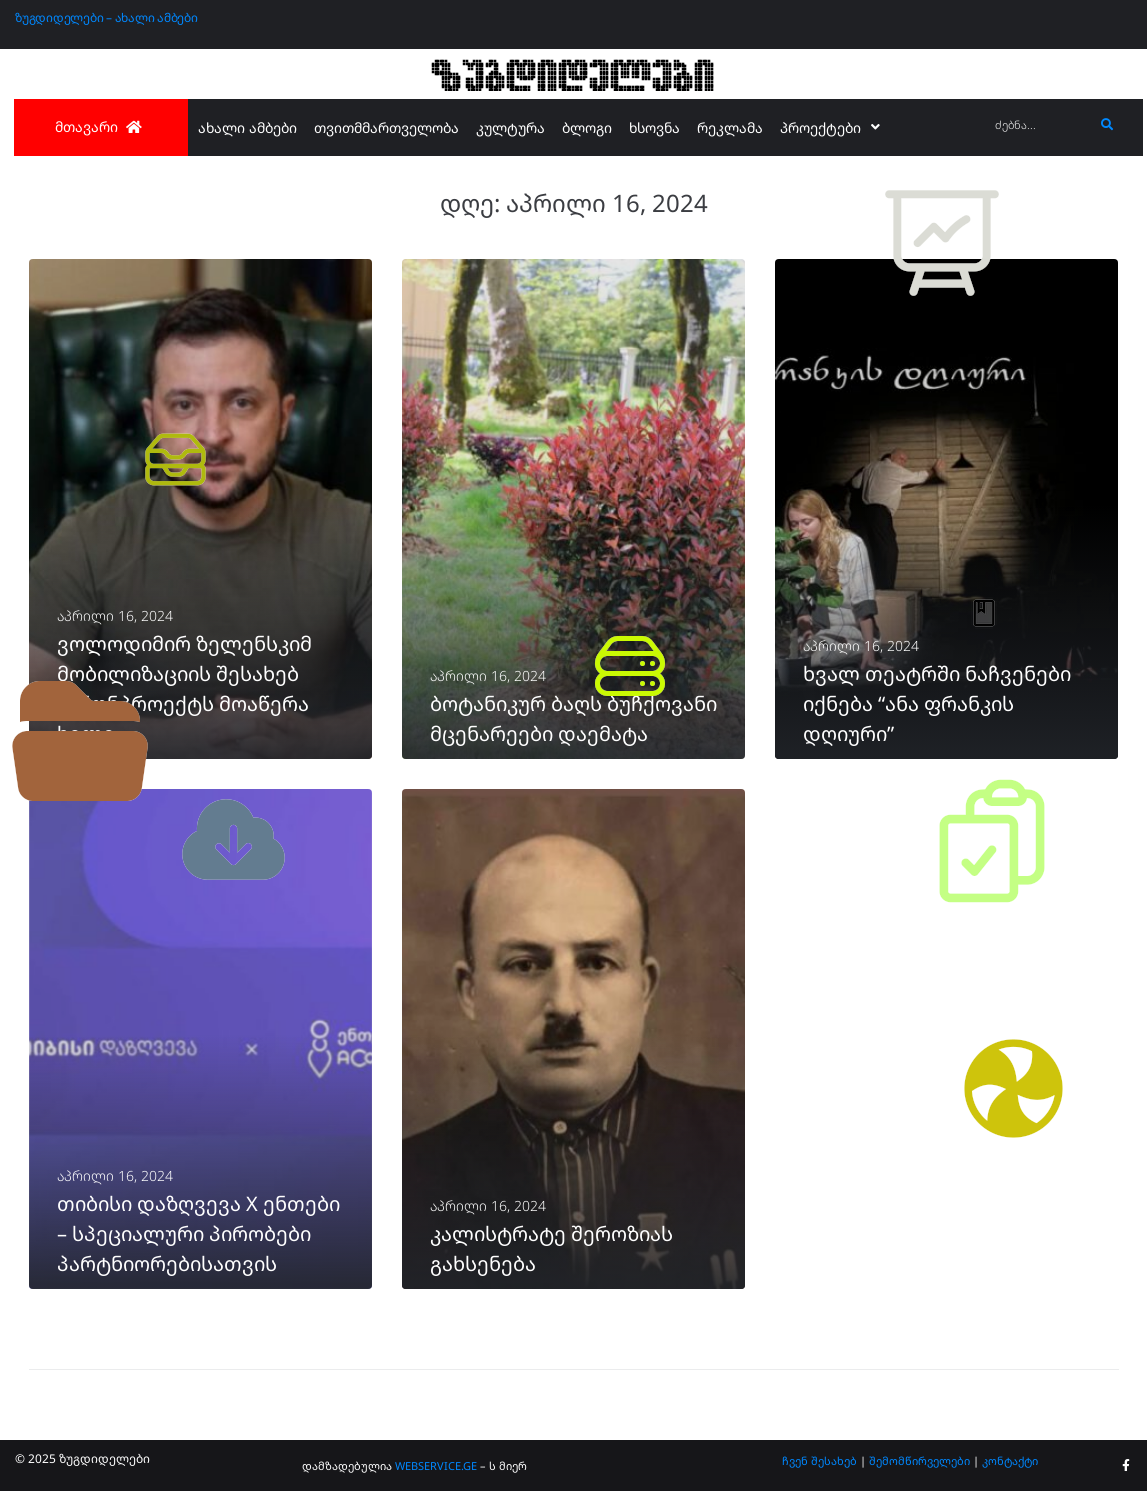 The image size is (1147, 1491). I want to click on open folder to view contents, so click(80, 741).